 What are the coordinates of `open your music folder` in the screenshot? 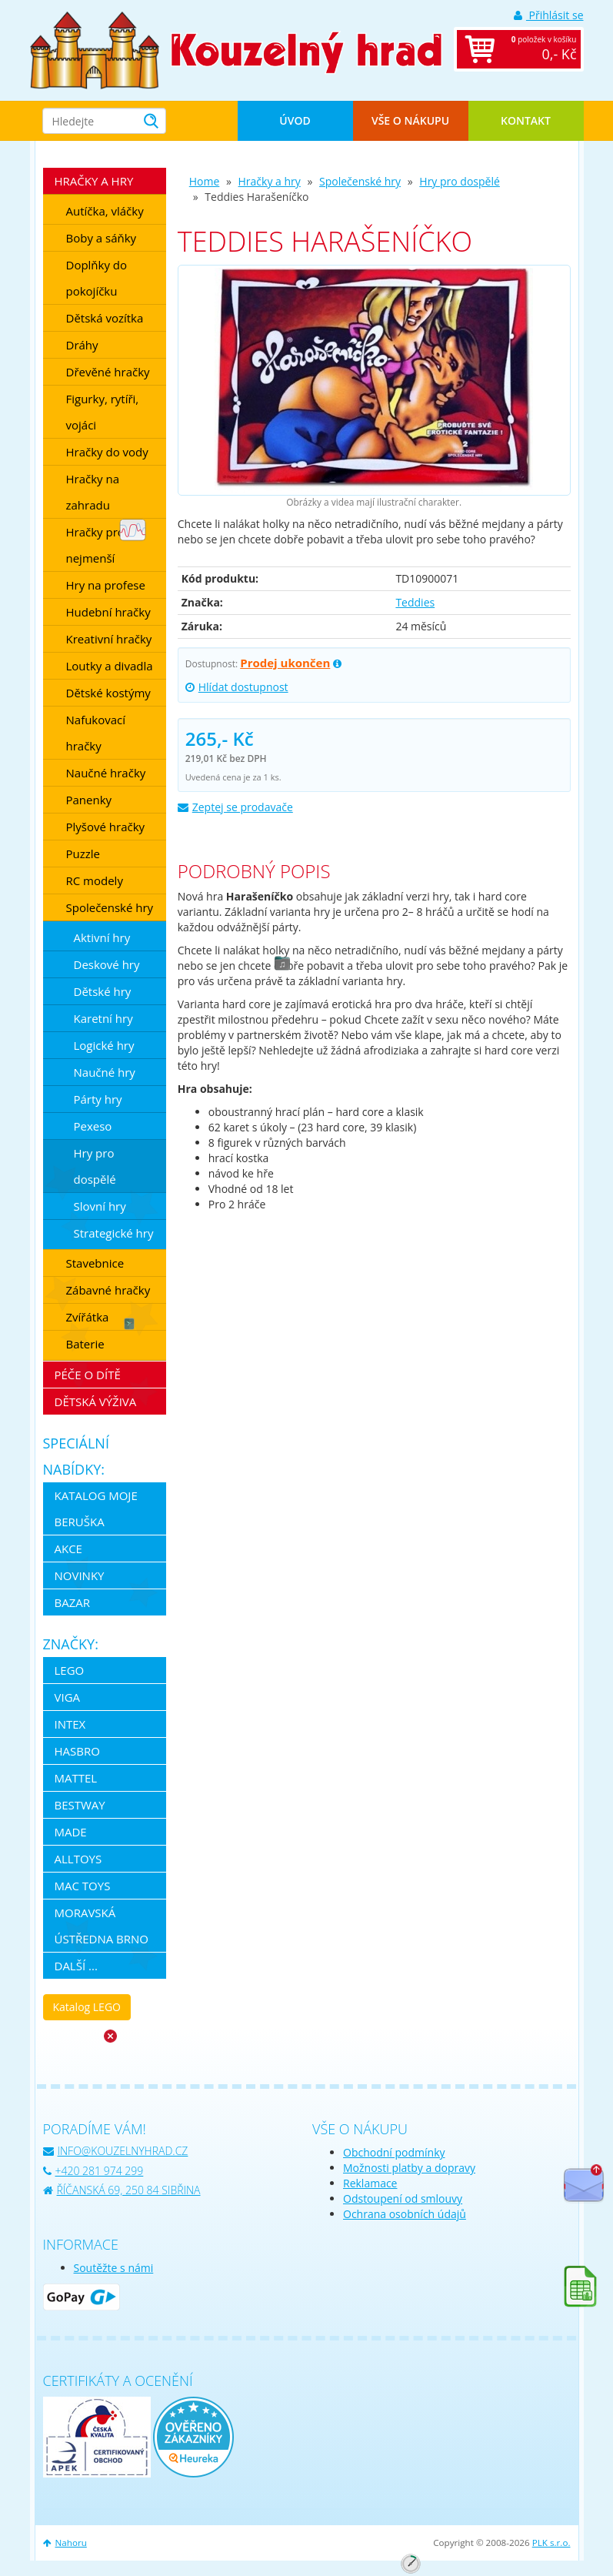 It's located at (282, 963).